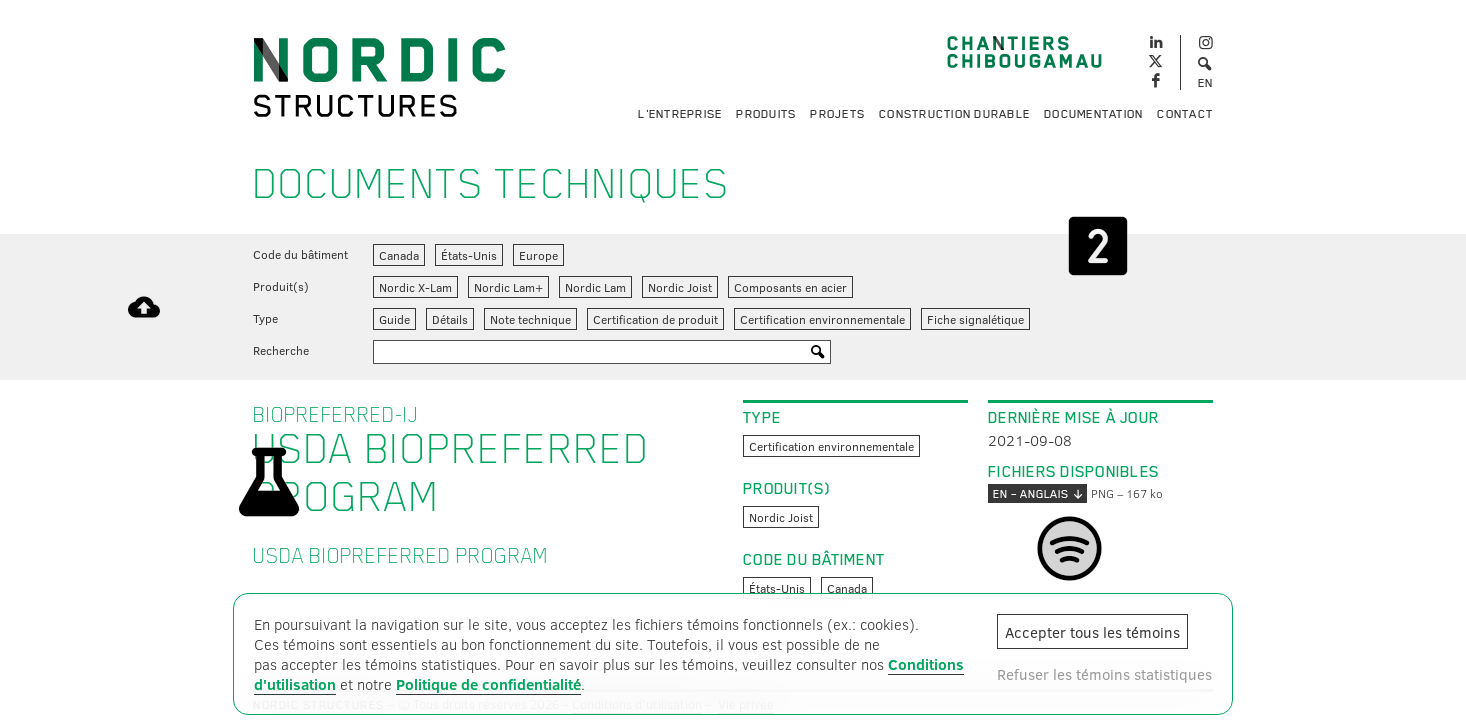 This screenshot has width=1466, height=725. What do you see at coordinates (1069, 548) in the screenshot?
I see `open Spotify app` at bounding box center [1069, 548].